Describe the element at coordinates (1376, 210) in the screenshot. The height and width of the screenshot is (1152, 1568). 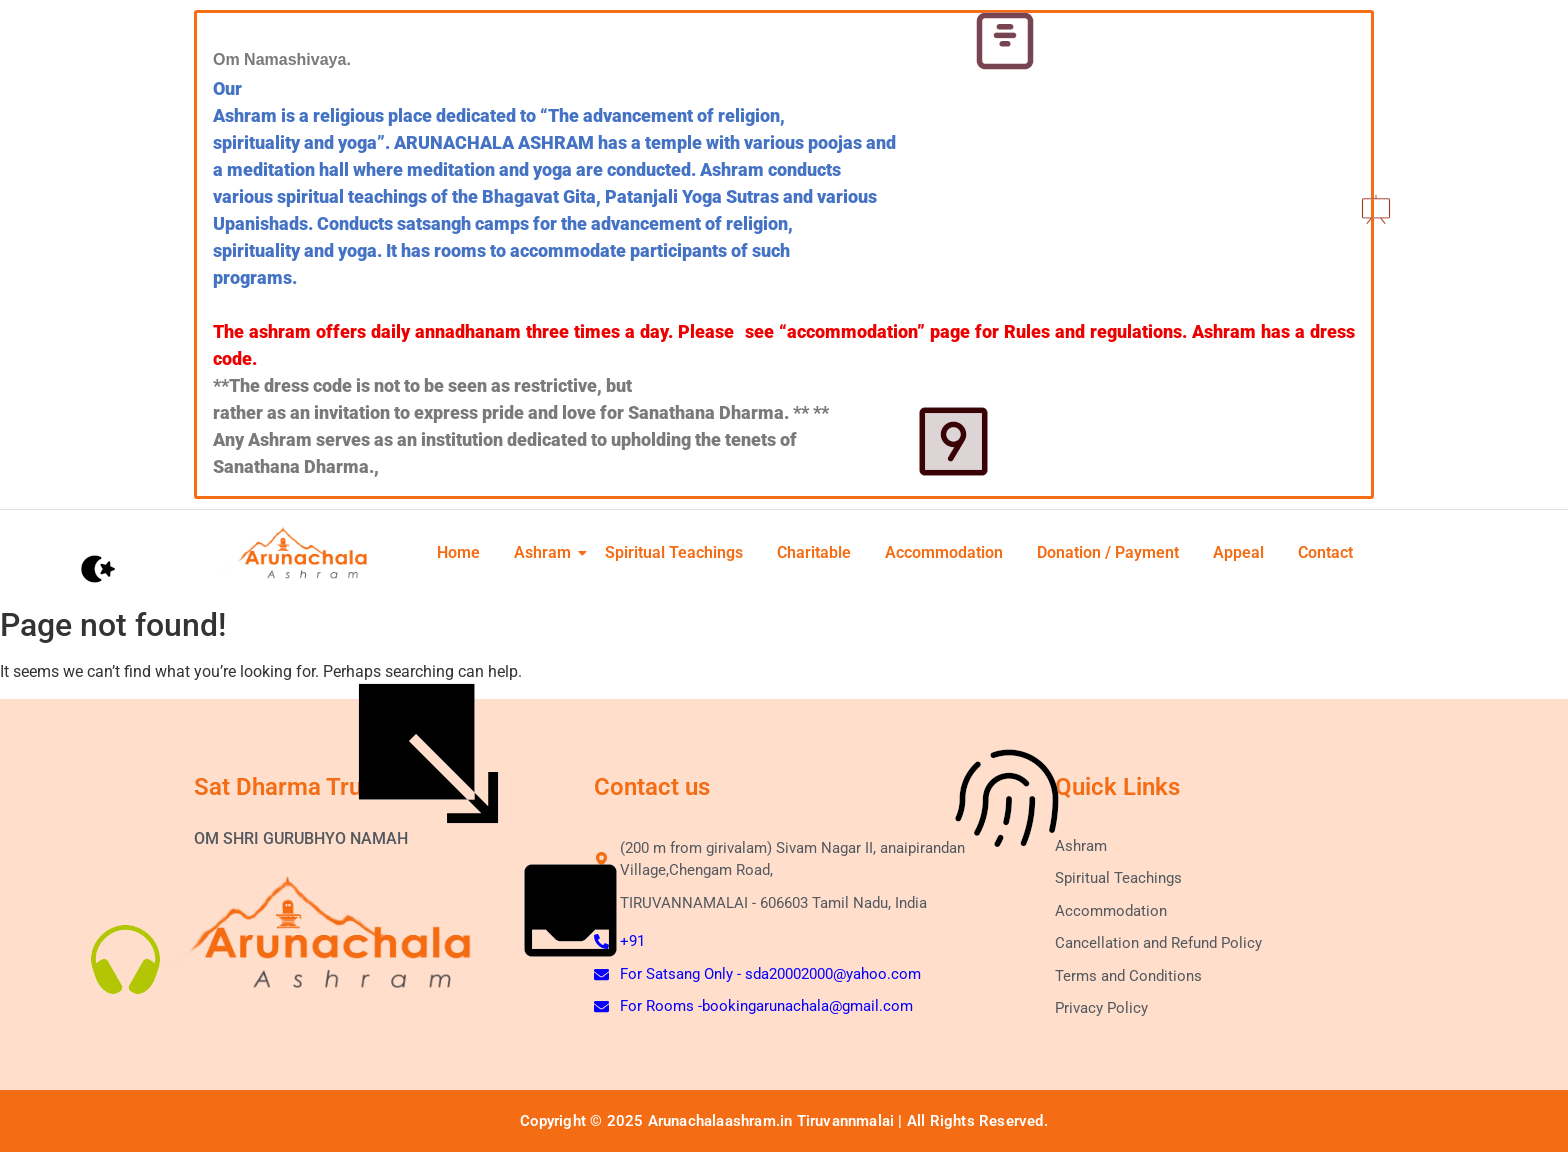
I see `start or view a presentation` at that location.